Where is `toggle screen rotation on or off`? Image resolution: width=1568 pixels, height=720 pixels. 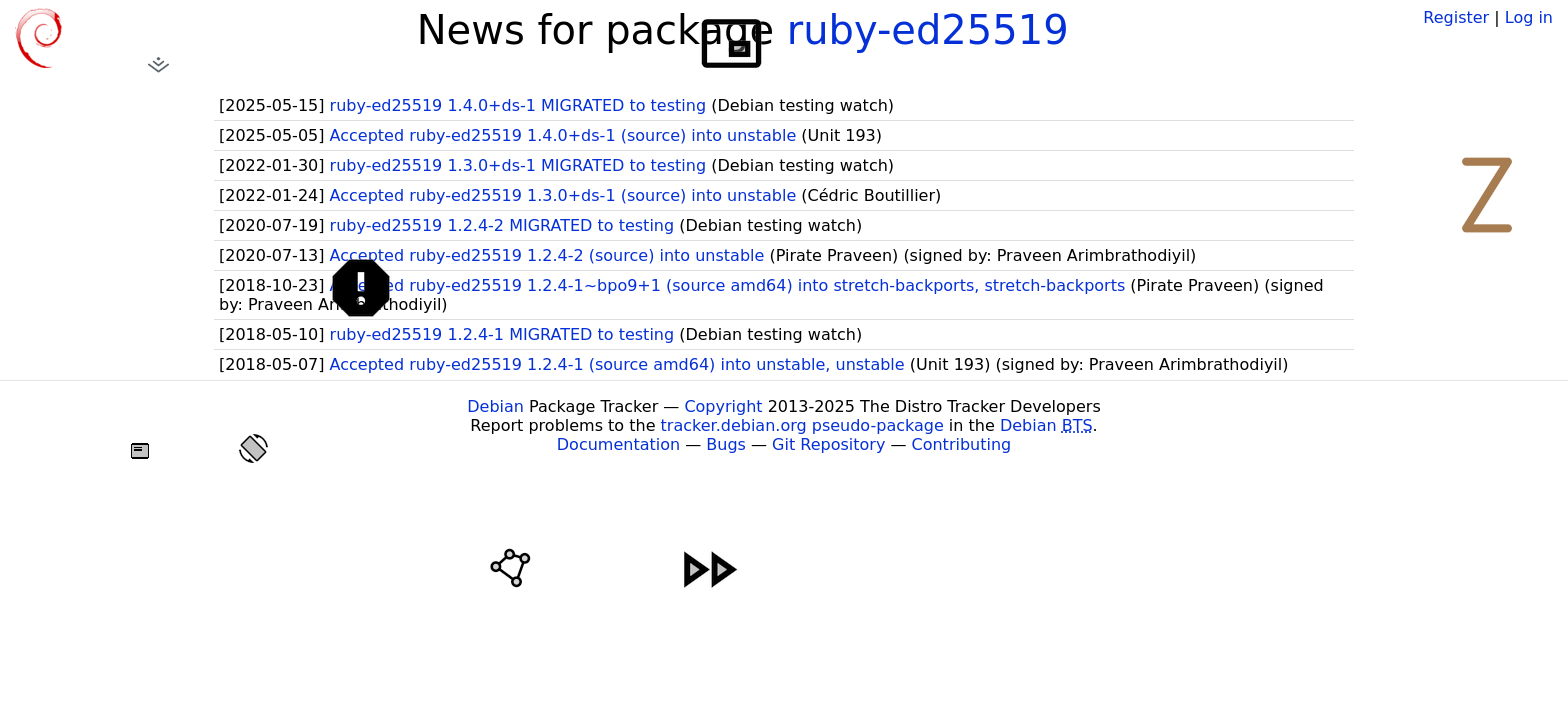
toggle screen rotation on or off is located at coordinates (253, 448).